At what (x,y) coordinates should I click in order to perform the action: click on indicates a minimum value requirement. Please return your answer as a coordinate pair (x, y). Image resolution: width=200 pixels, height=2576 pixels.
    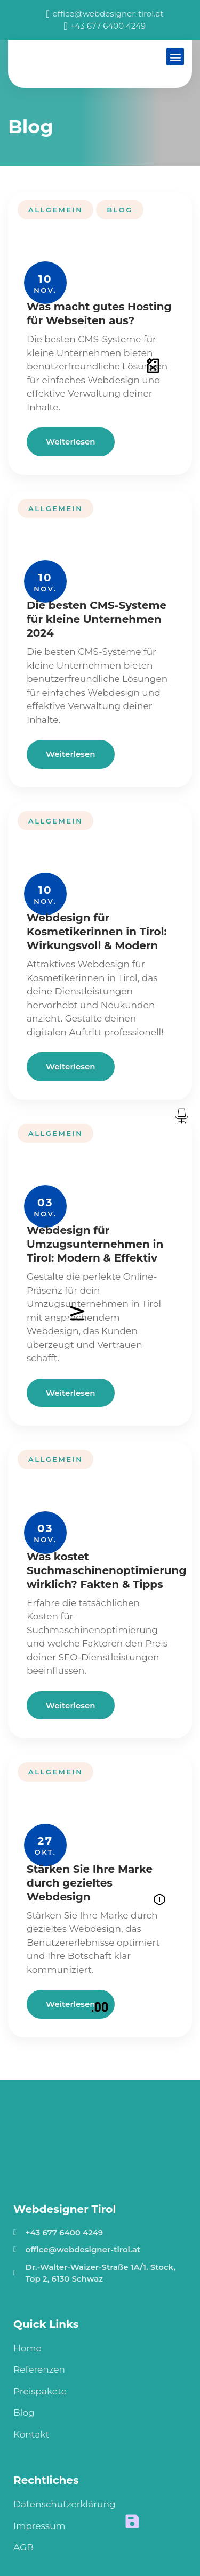
    Looking at the image, I should click on (77, 1313).